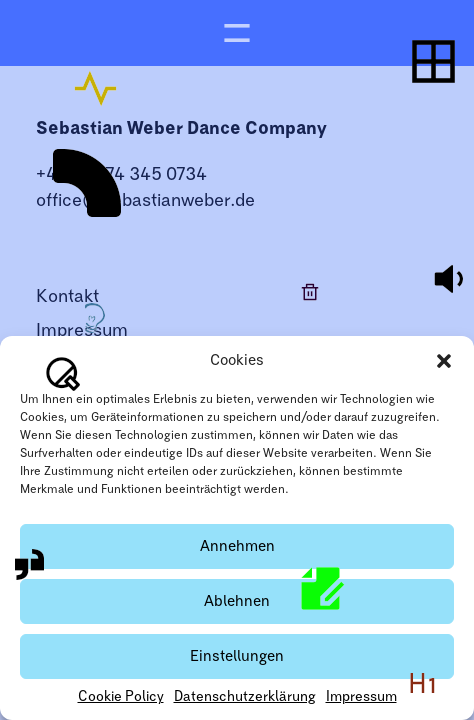 Image resolution: width=474 pixels, height=720 pixels. What do you see at coordinates (433, 61) in the screenshot?
I see `sign in with Microsoft account` at bounding box center [433, 61].